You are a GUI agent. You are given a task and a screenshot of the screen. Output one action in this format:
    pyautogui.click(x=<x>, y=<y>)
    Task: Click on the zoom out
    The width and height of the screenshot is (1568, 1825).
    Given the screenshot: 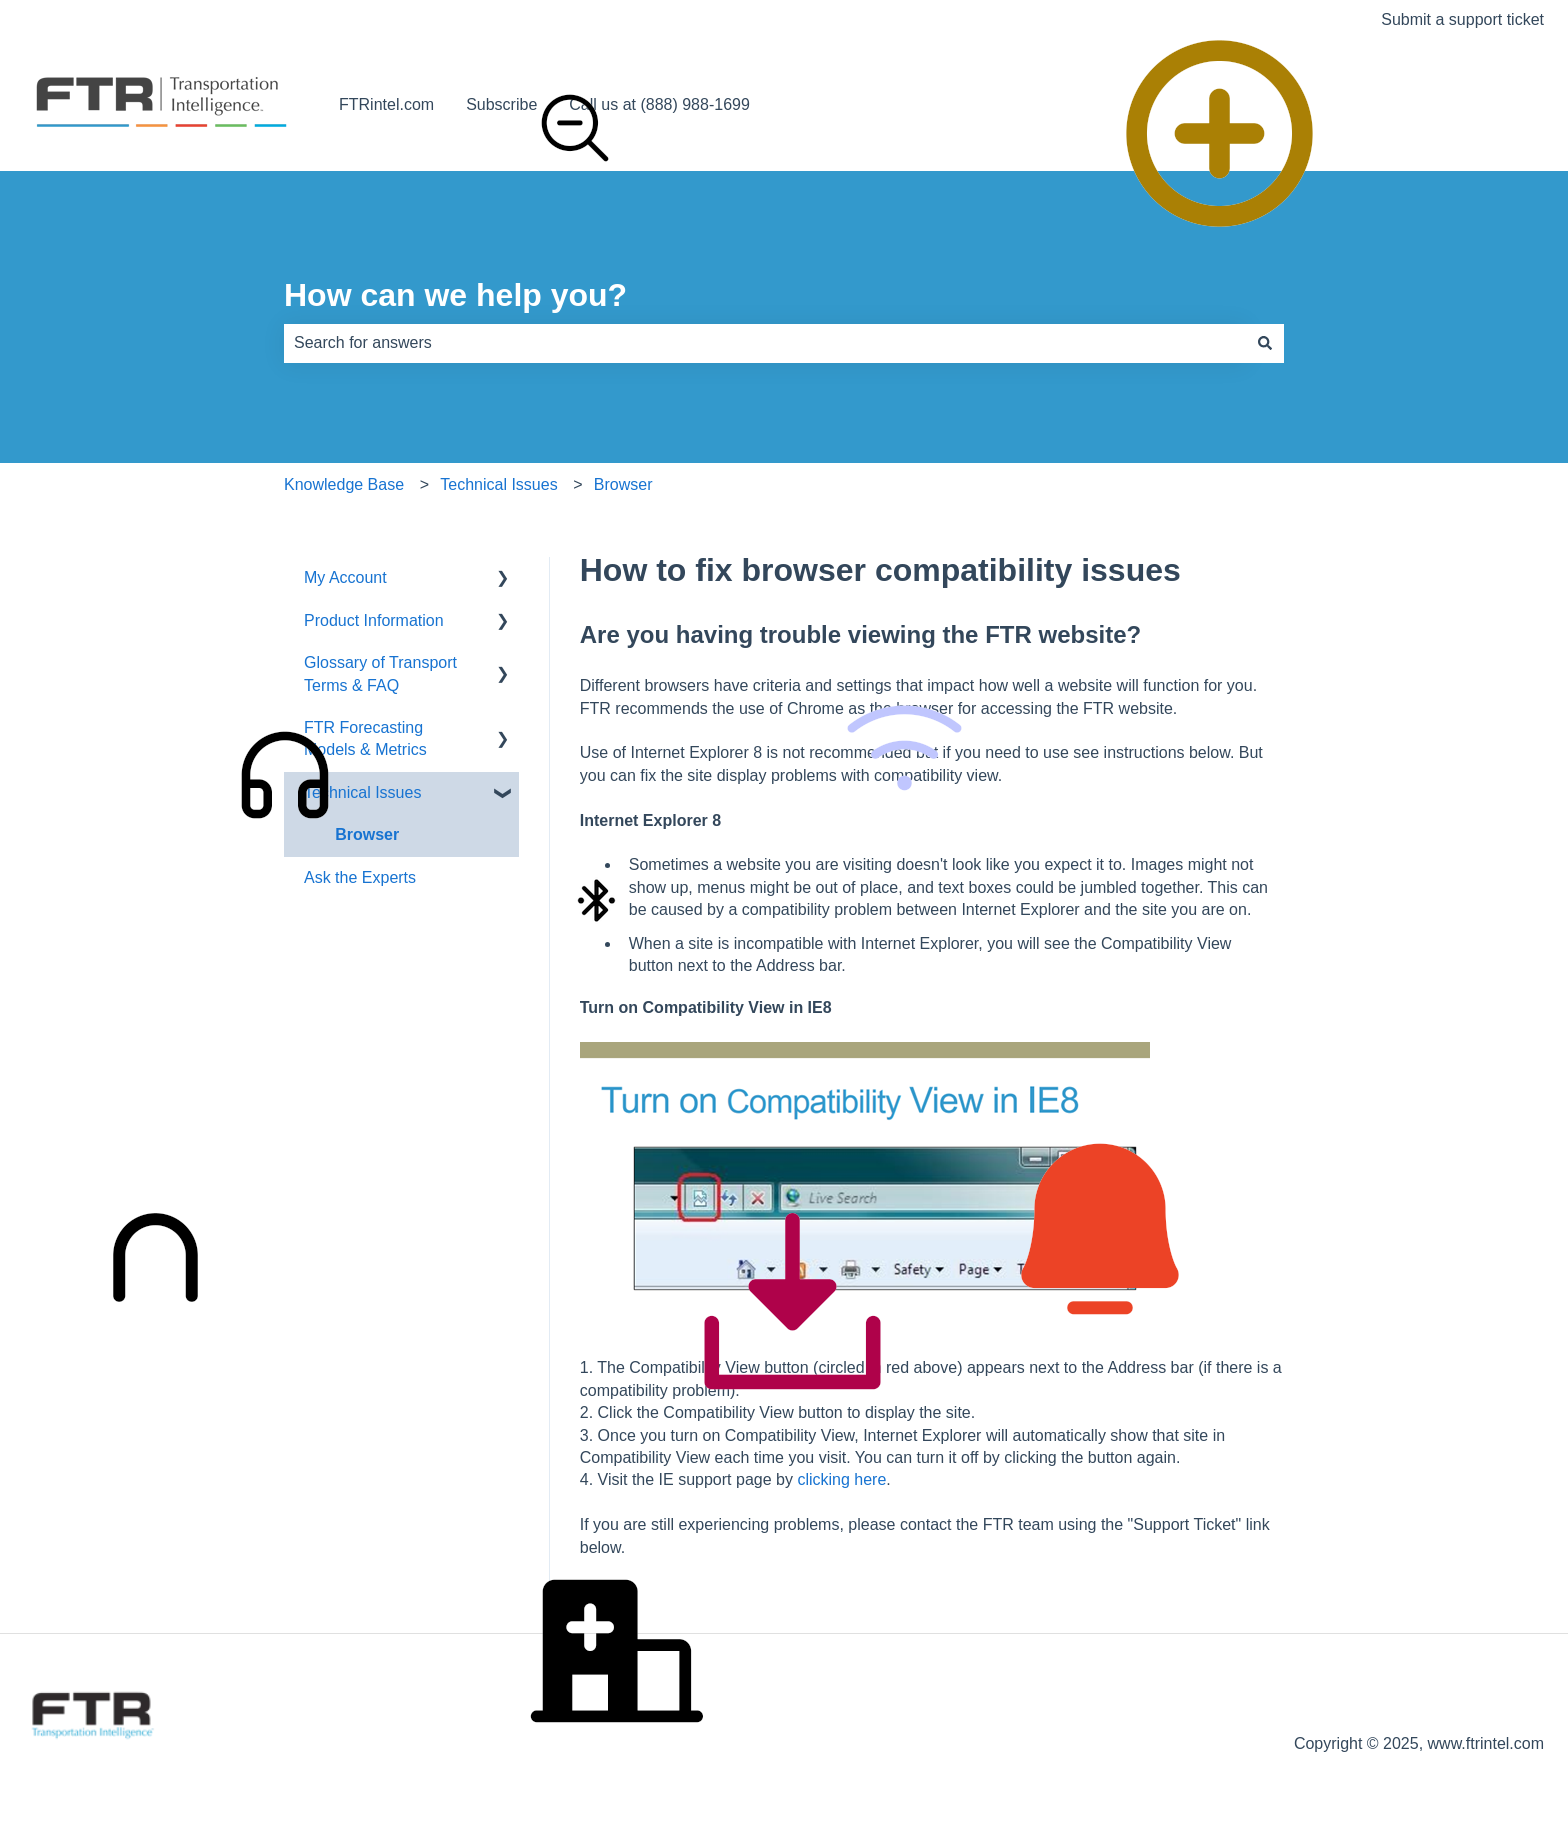 What is the action you would take?
    pyautogui.click(x=575, y=128)
    